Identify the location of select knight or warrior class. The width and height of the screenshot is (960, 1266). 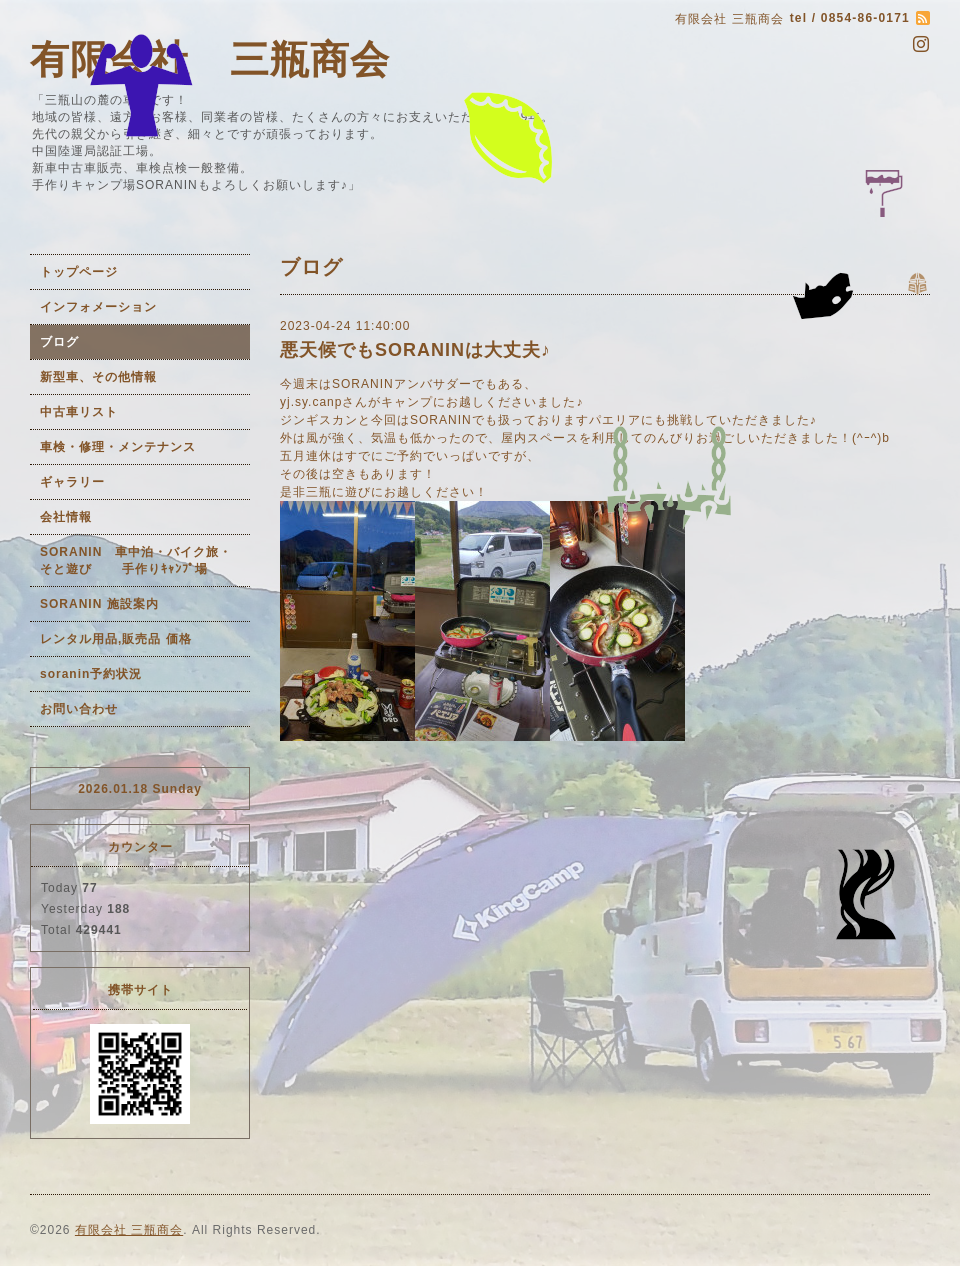
(917, 283).